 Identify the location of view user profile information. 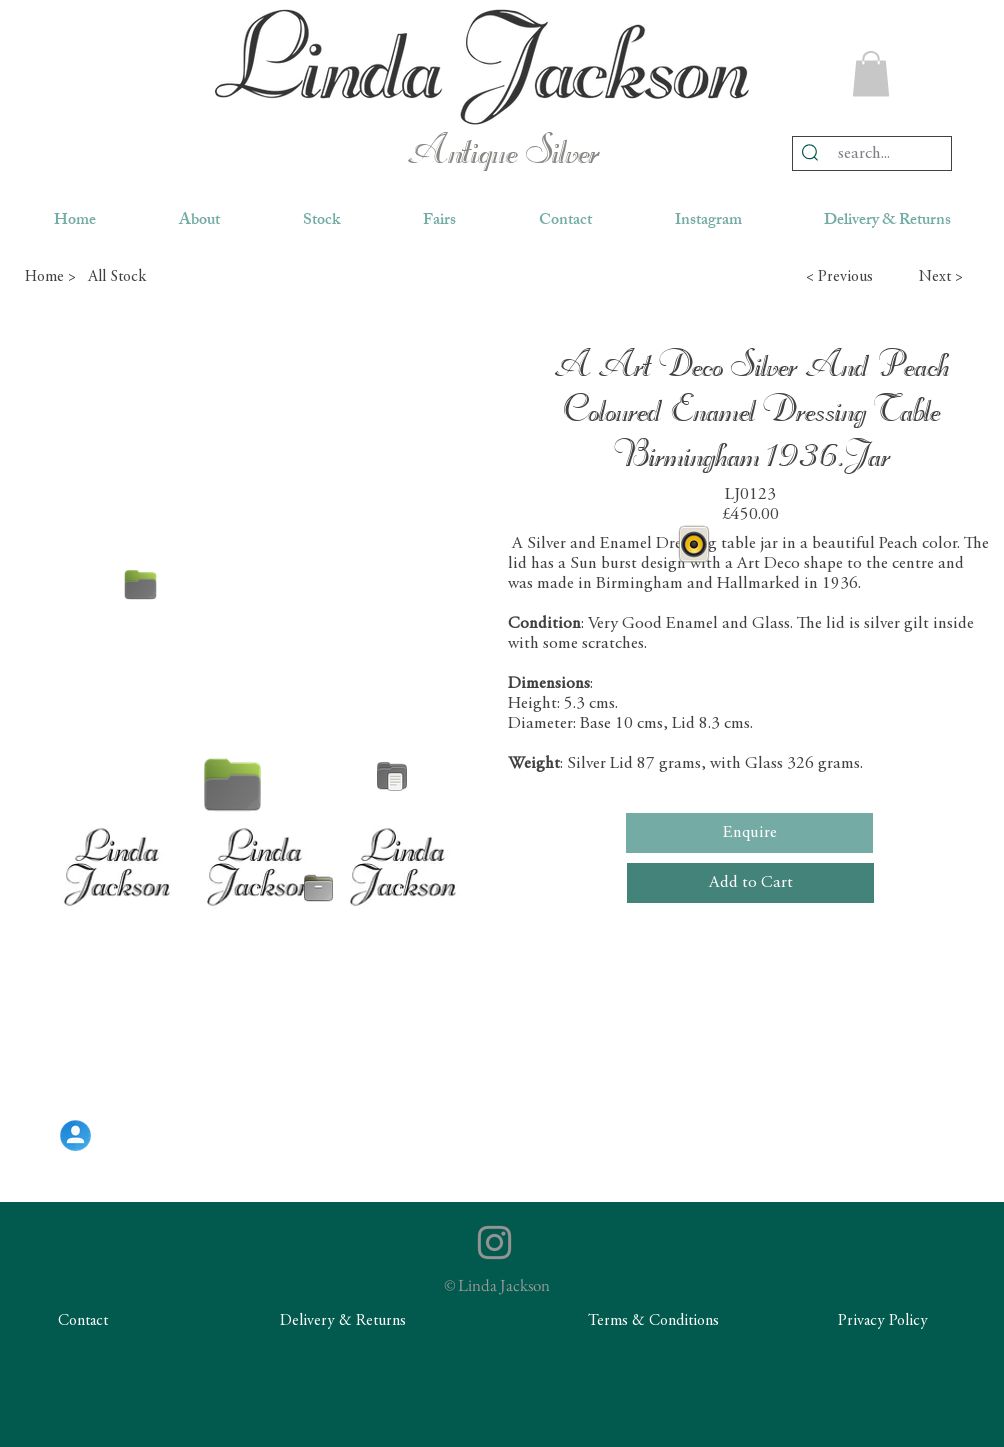
(75, 1135).